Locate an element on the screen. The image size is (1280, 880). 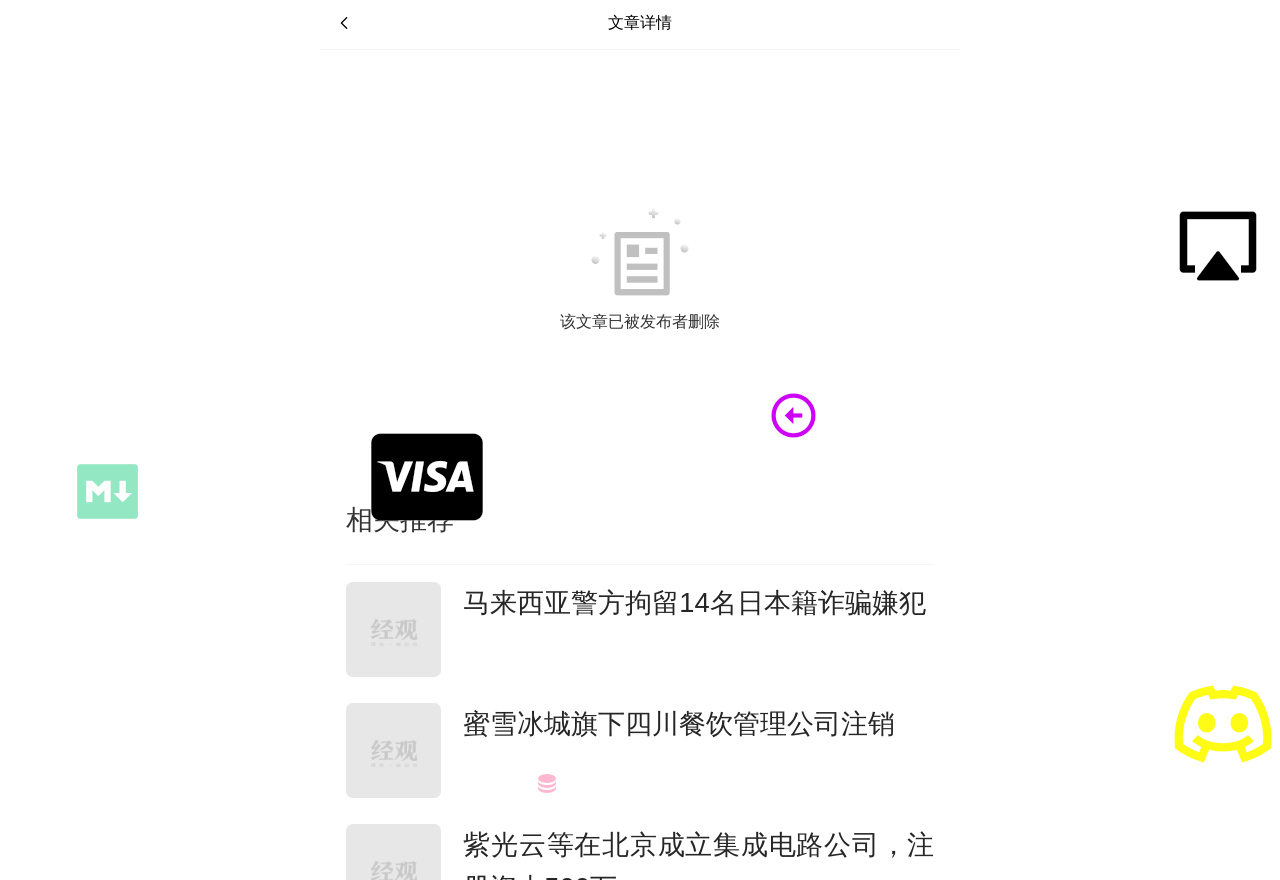
open Discord is located at coordinates (1223, 724).